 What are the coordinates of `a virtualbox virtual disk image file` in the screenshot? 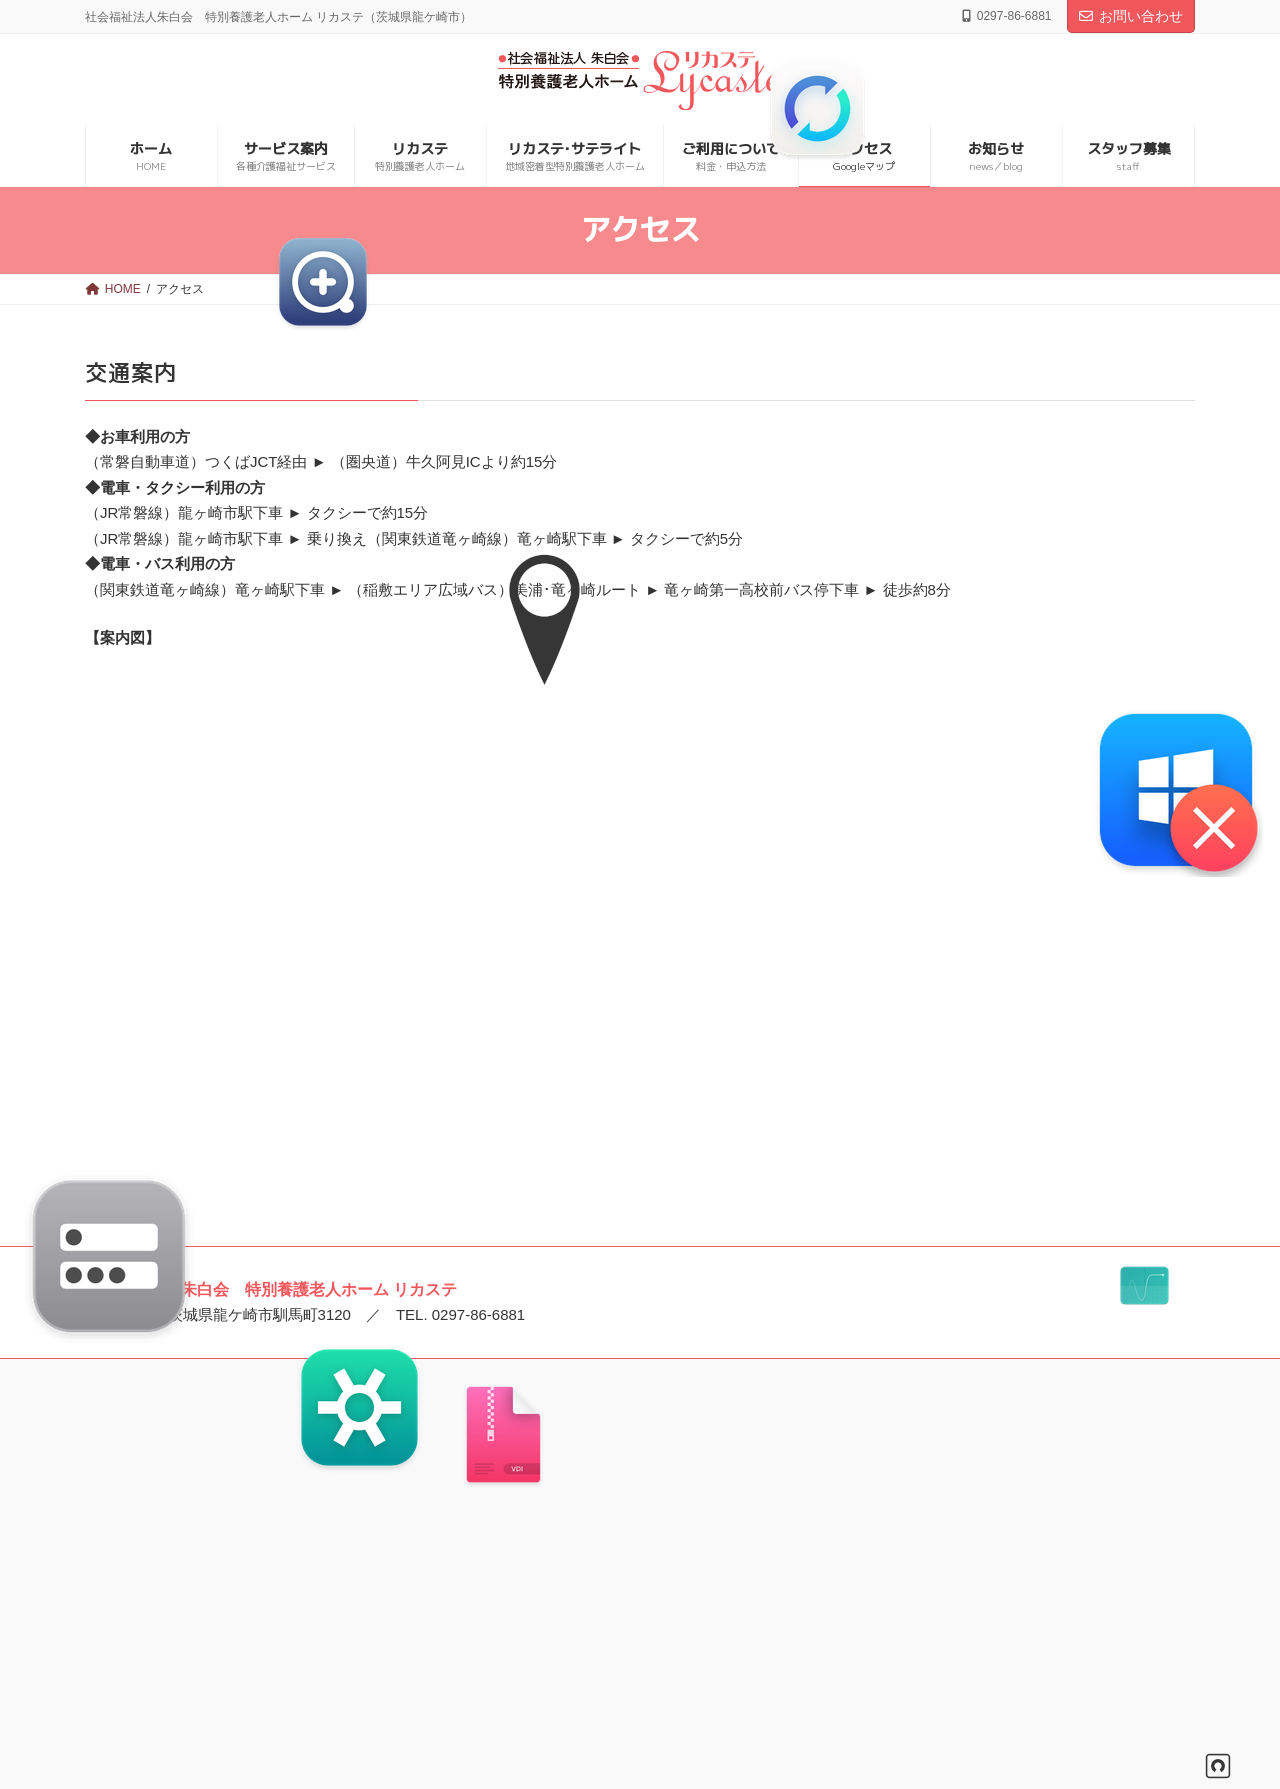 It's located at (503, 1436).